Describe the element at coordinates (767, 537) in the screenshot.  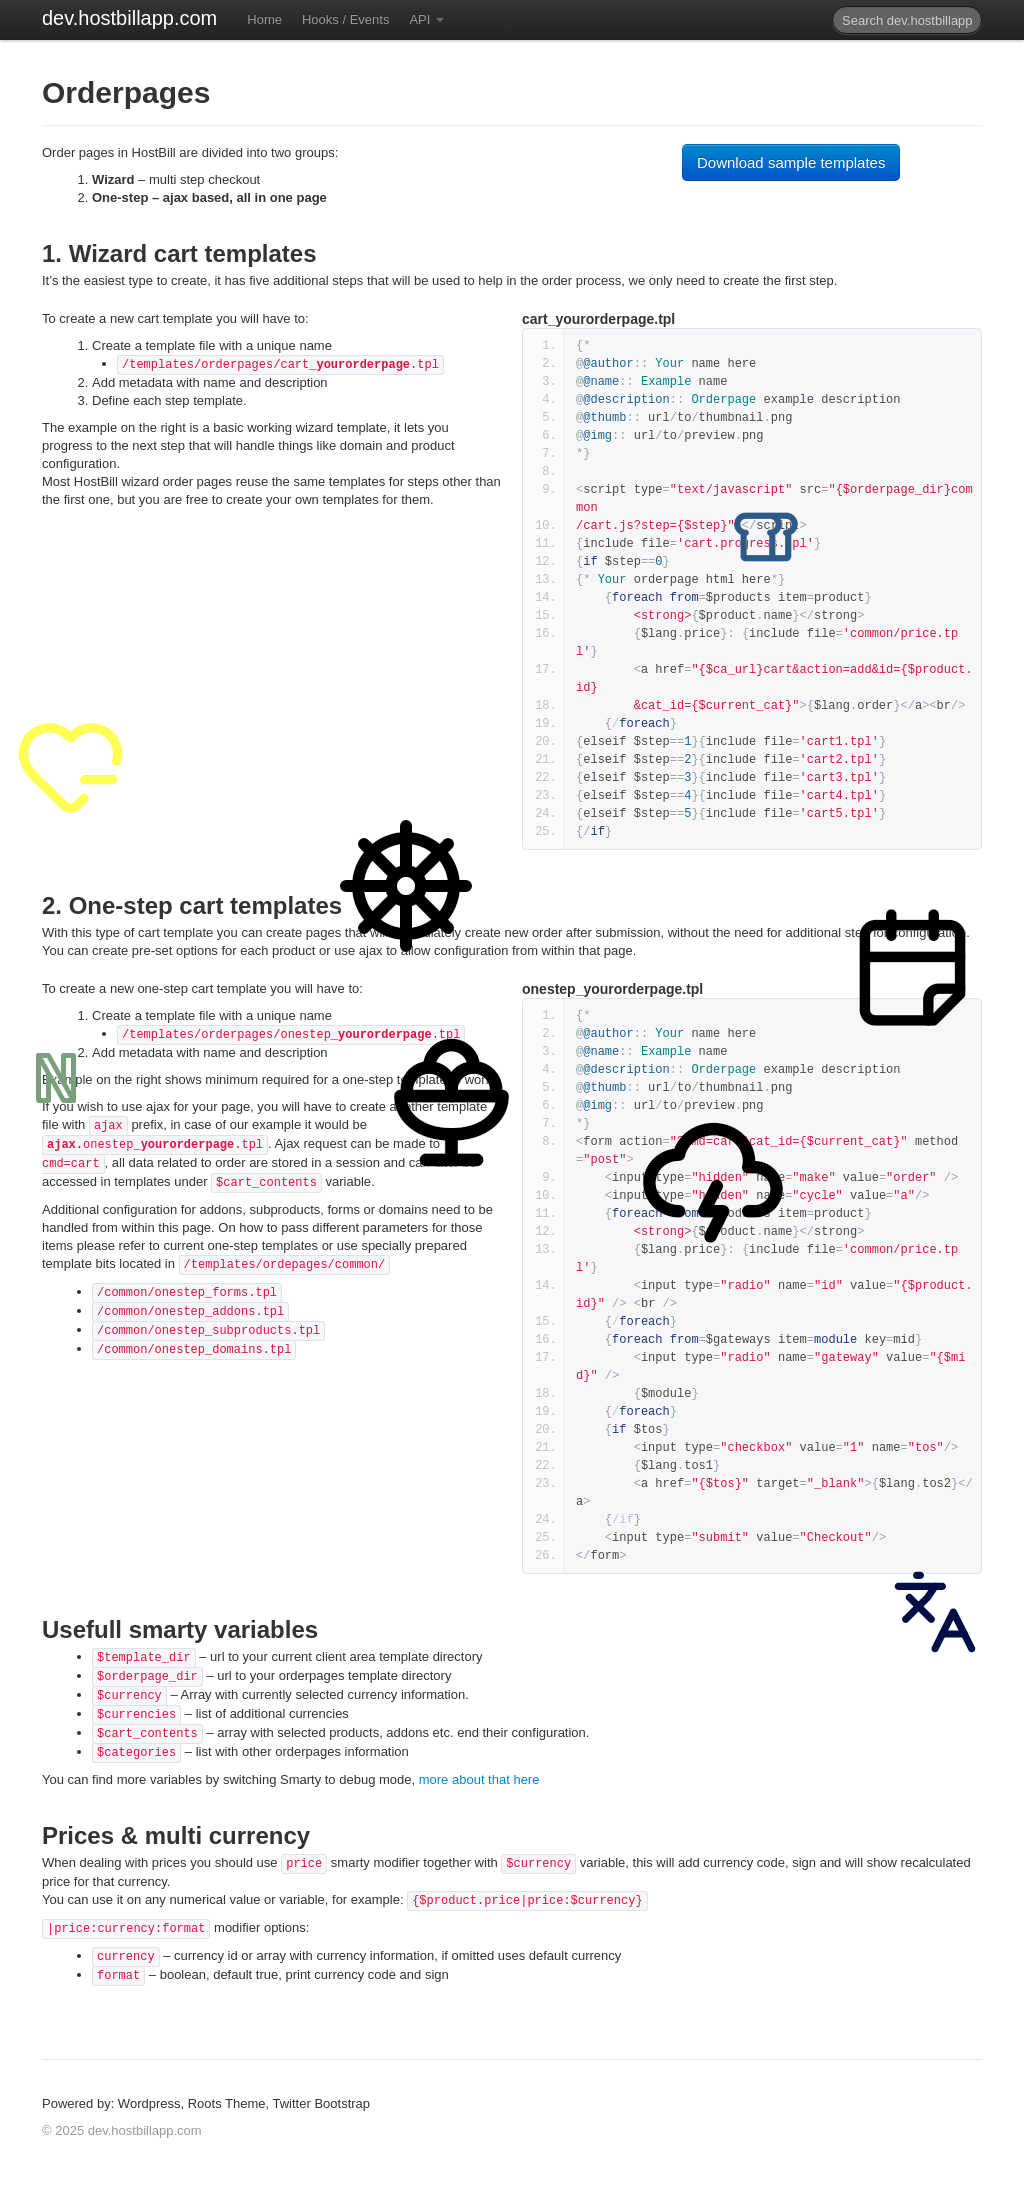
I see `access bakery or bread-related content` at that location.